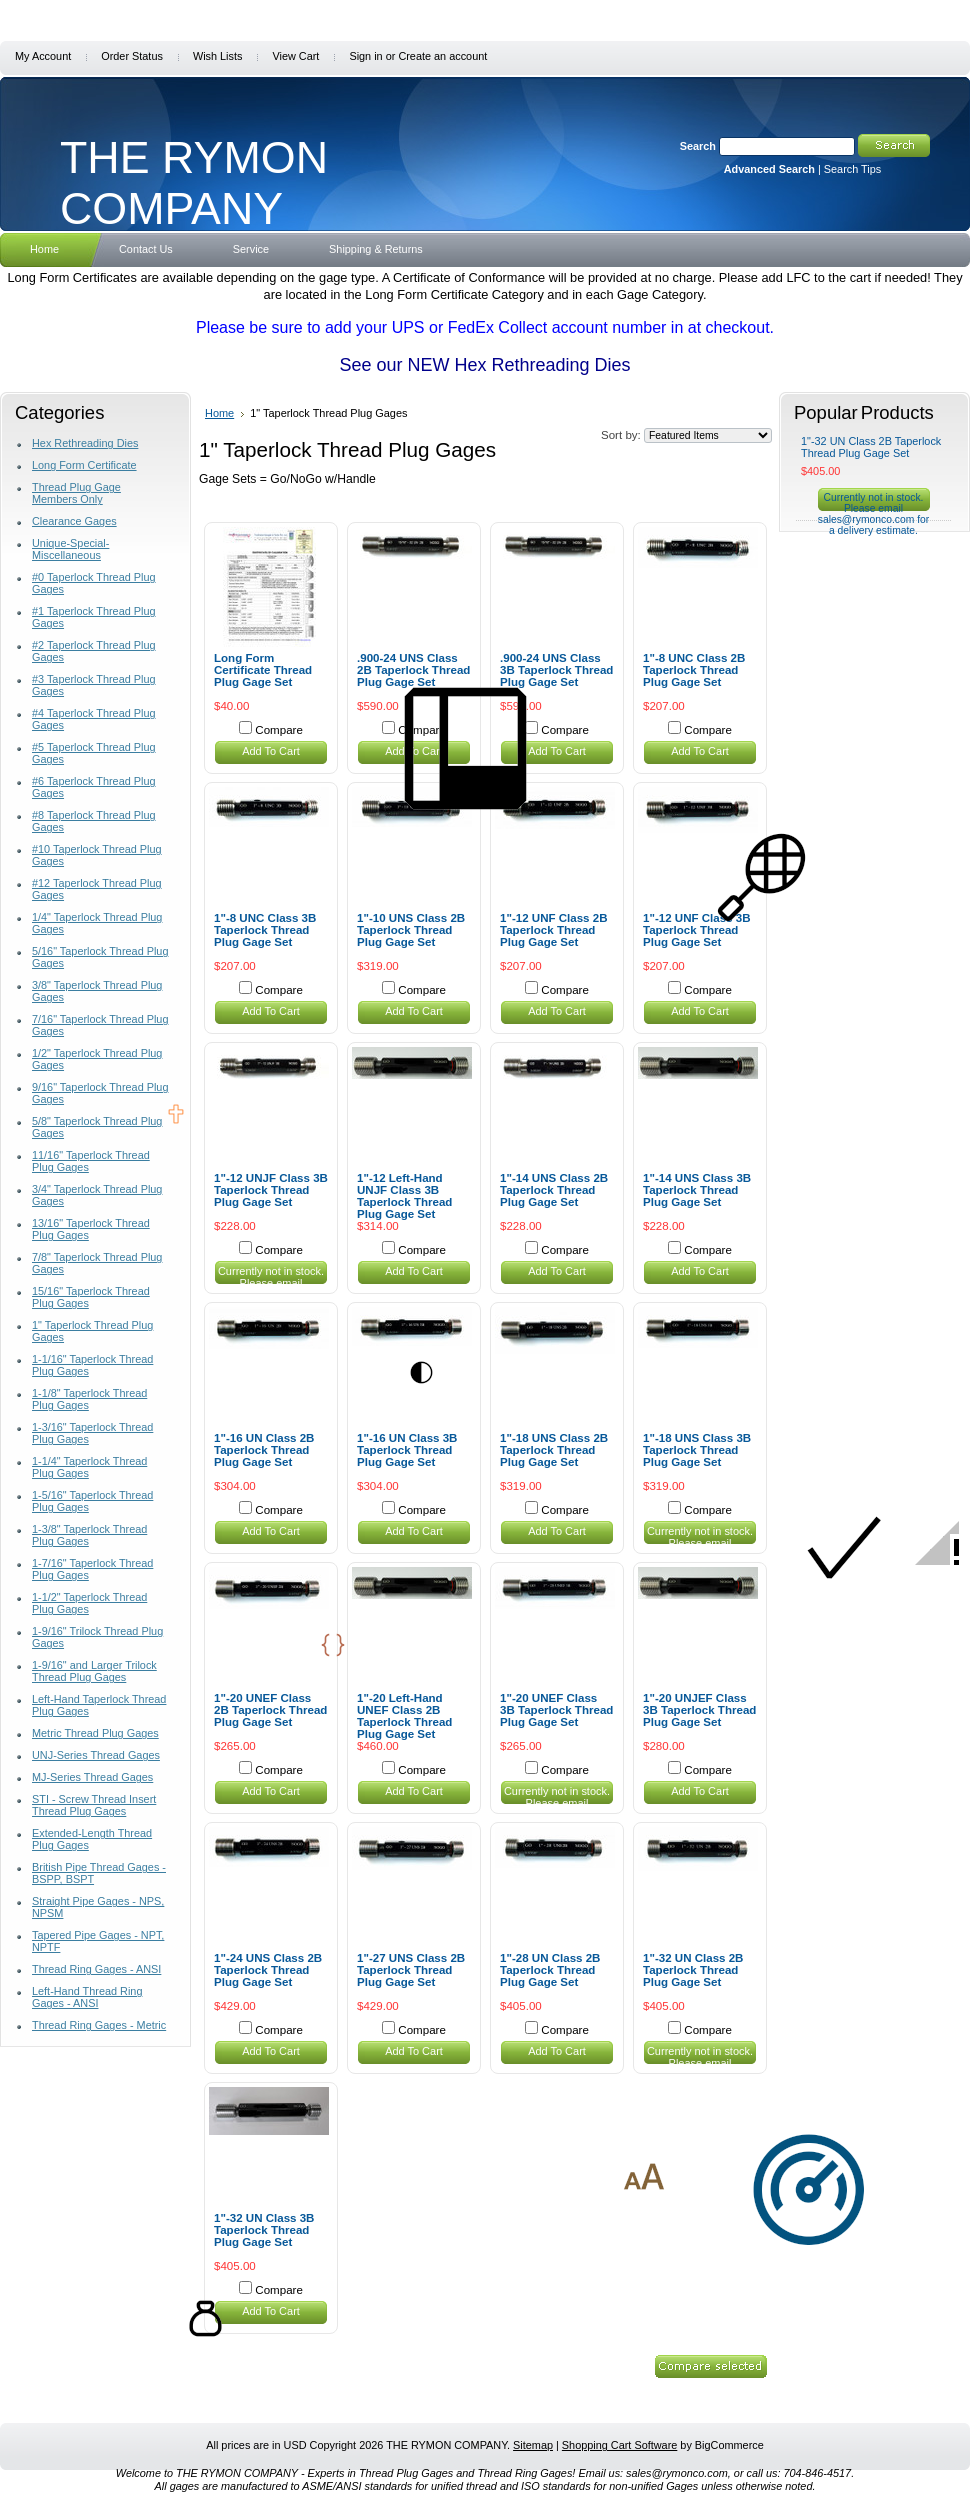 This screenshot has height=2503, width=970. What do you see at coordinates (813, 2194) in the screenshot?
I see `access the dashboard overview` at bounding box center [813, 2194].